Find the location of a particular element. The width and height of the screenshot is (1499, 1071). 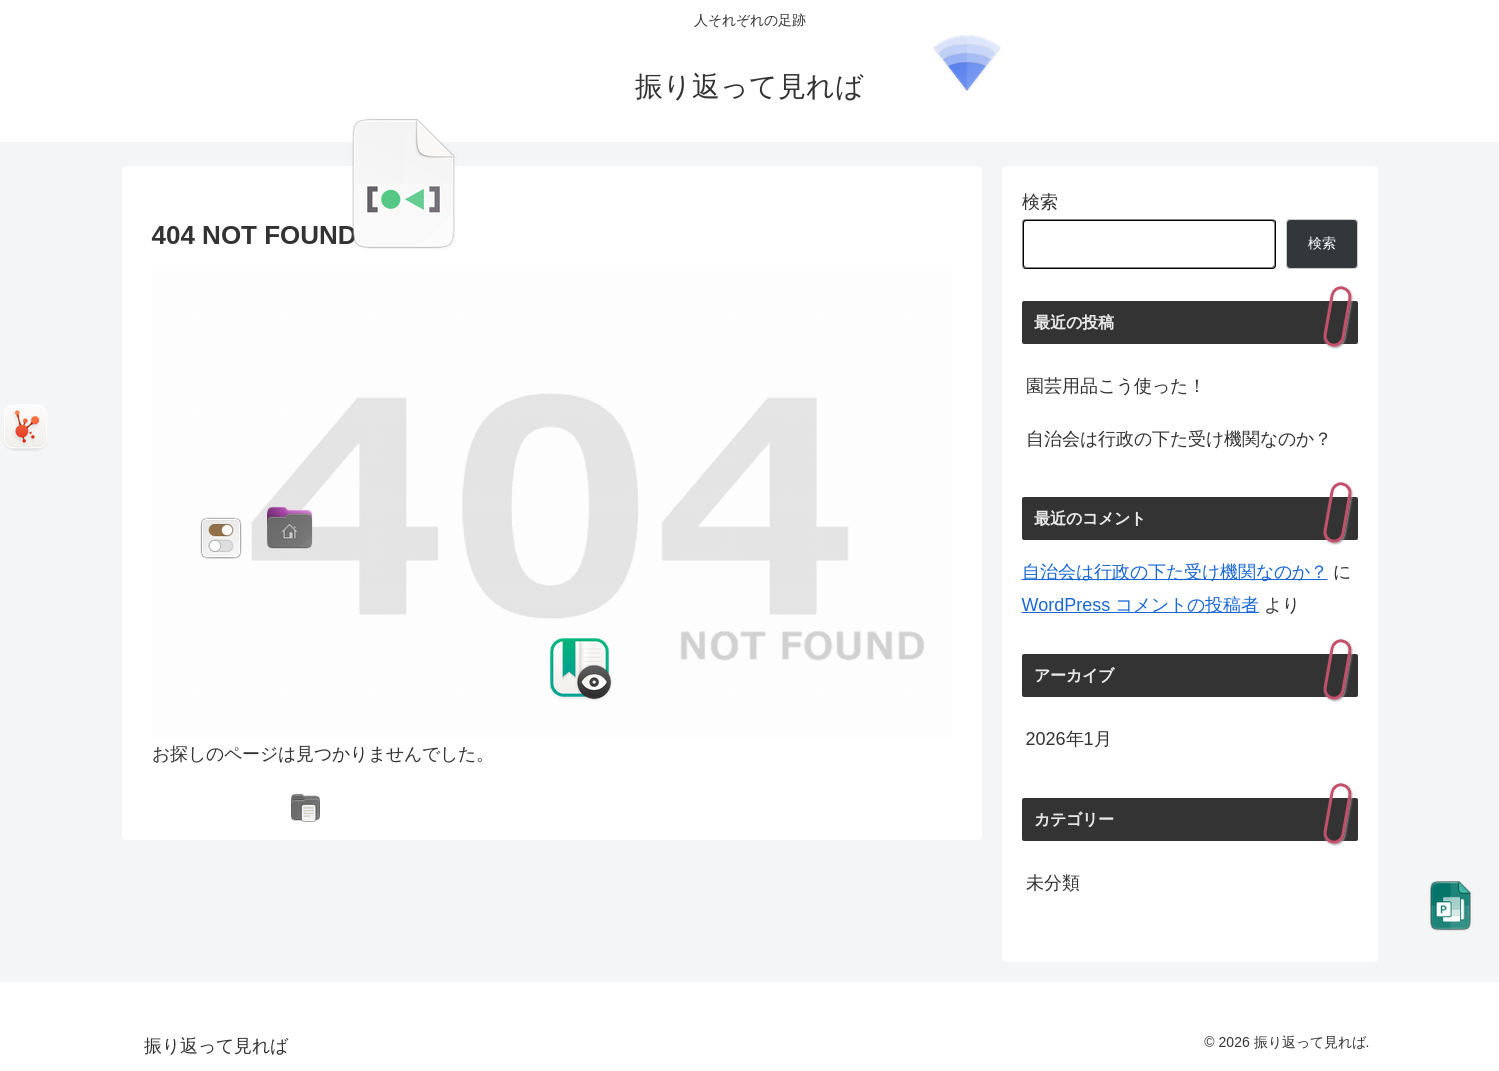

open calibre e-book viewer is located at coordinates (579, 667).